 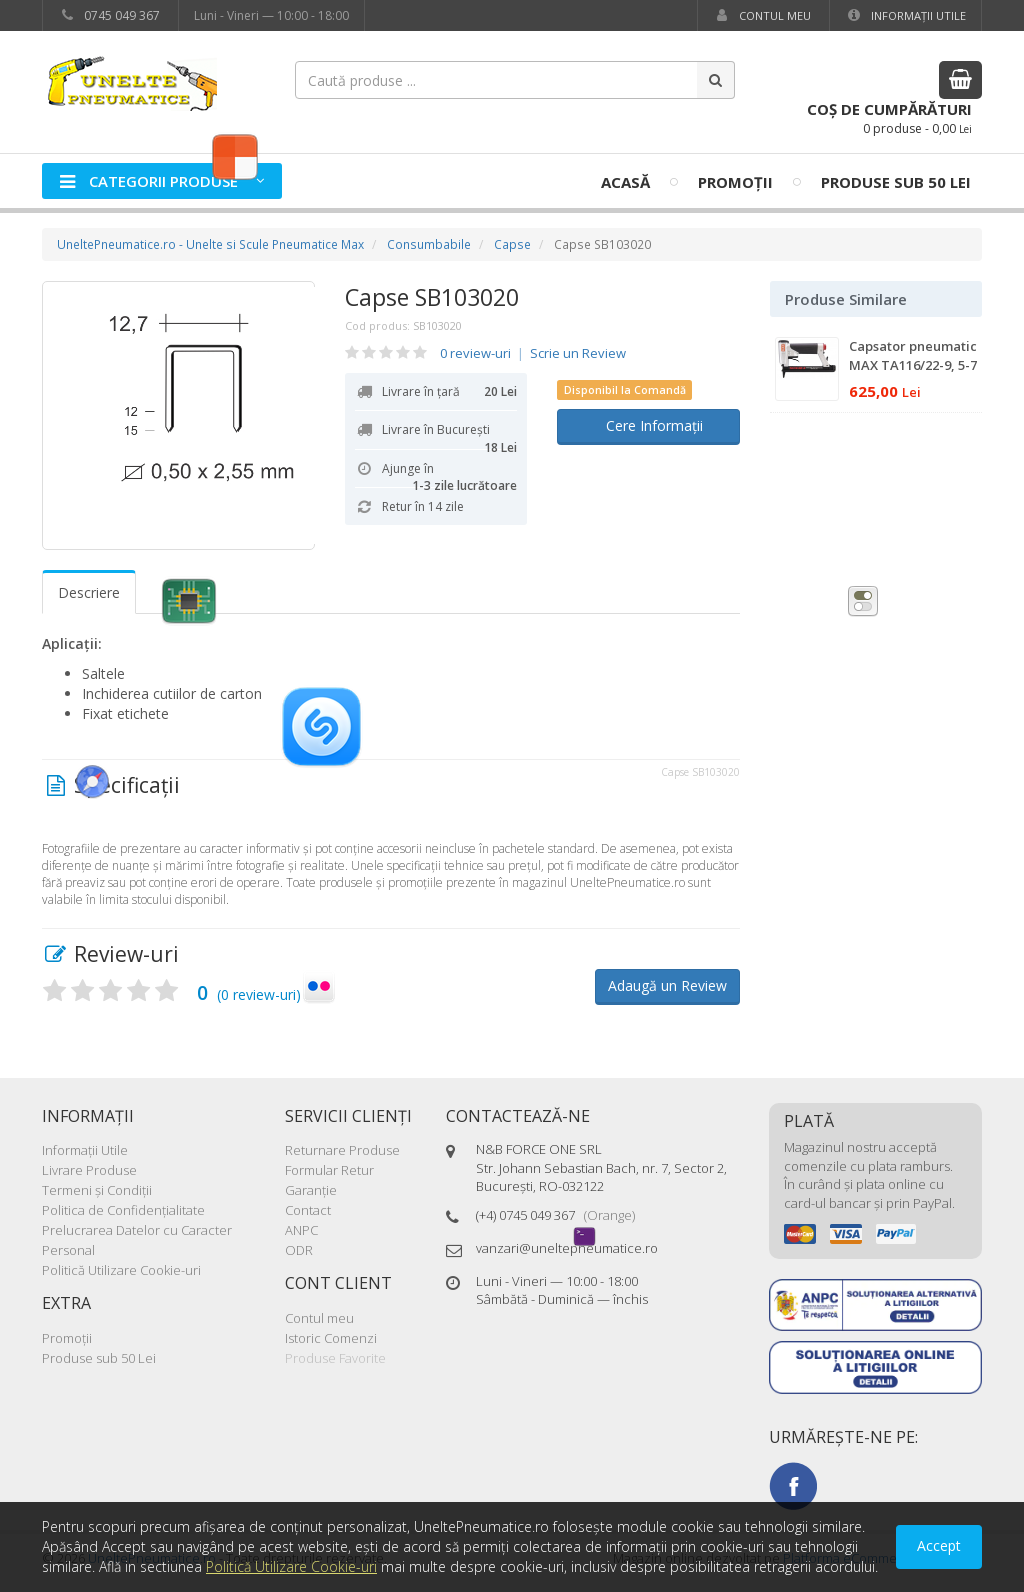 What do you see at coordinates (189, 601) in the screenshot?
I see `open cpu-x system information app` at bounding box center [189, 601].